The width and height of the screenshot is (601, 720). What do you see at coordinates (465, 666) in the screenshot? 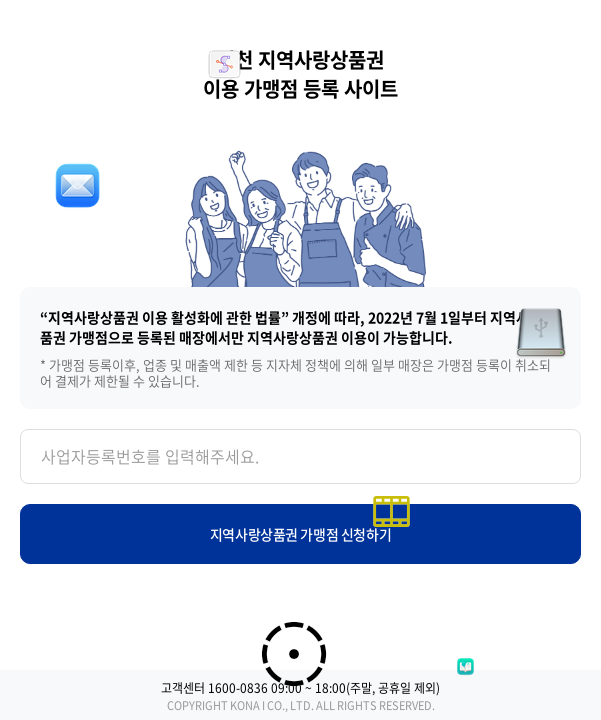
I see `open foliate e-book reader app` at bounding box center [465, 666].